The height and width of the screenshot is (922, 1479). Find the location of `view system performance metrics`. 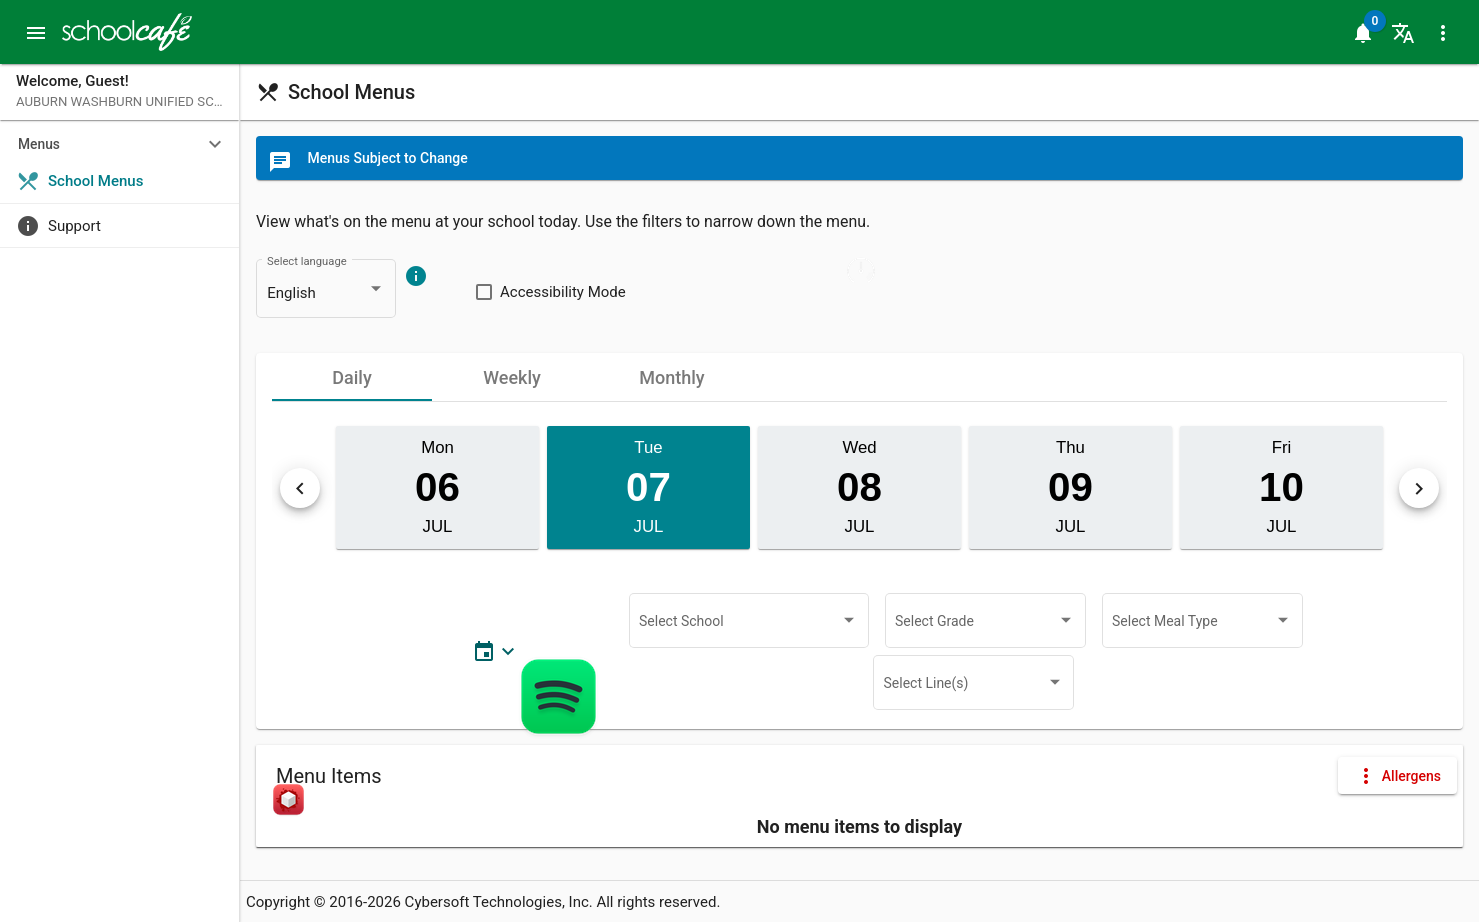

view system performance metrics is located at coordinates (861, 270).